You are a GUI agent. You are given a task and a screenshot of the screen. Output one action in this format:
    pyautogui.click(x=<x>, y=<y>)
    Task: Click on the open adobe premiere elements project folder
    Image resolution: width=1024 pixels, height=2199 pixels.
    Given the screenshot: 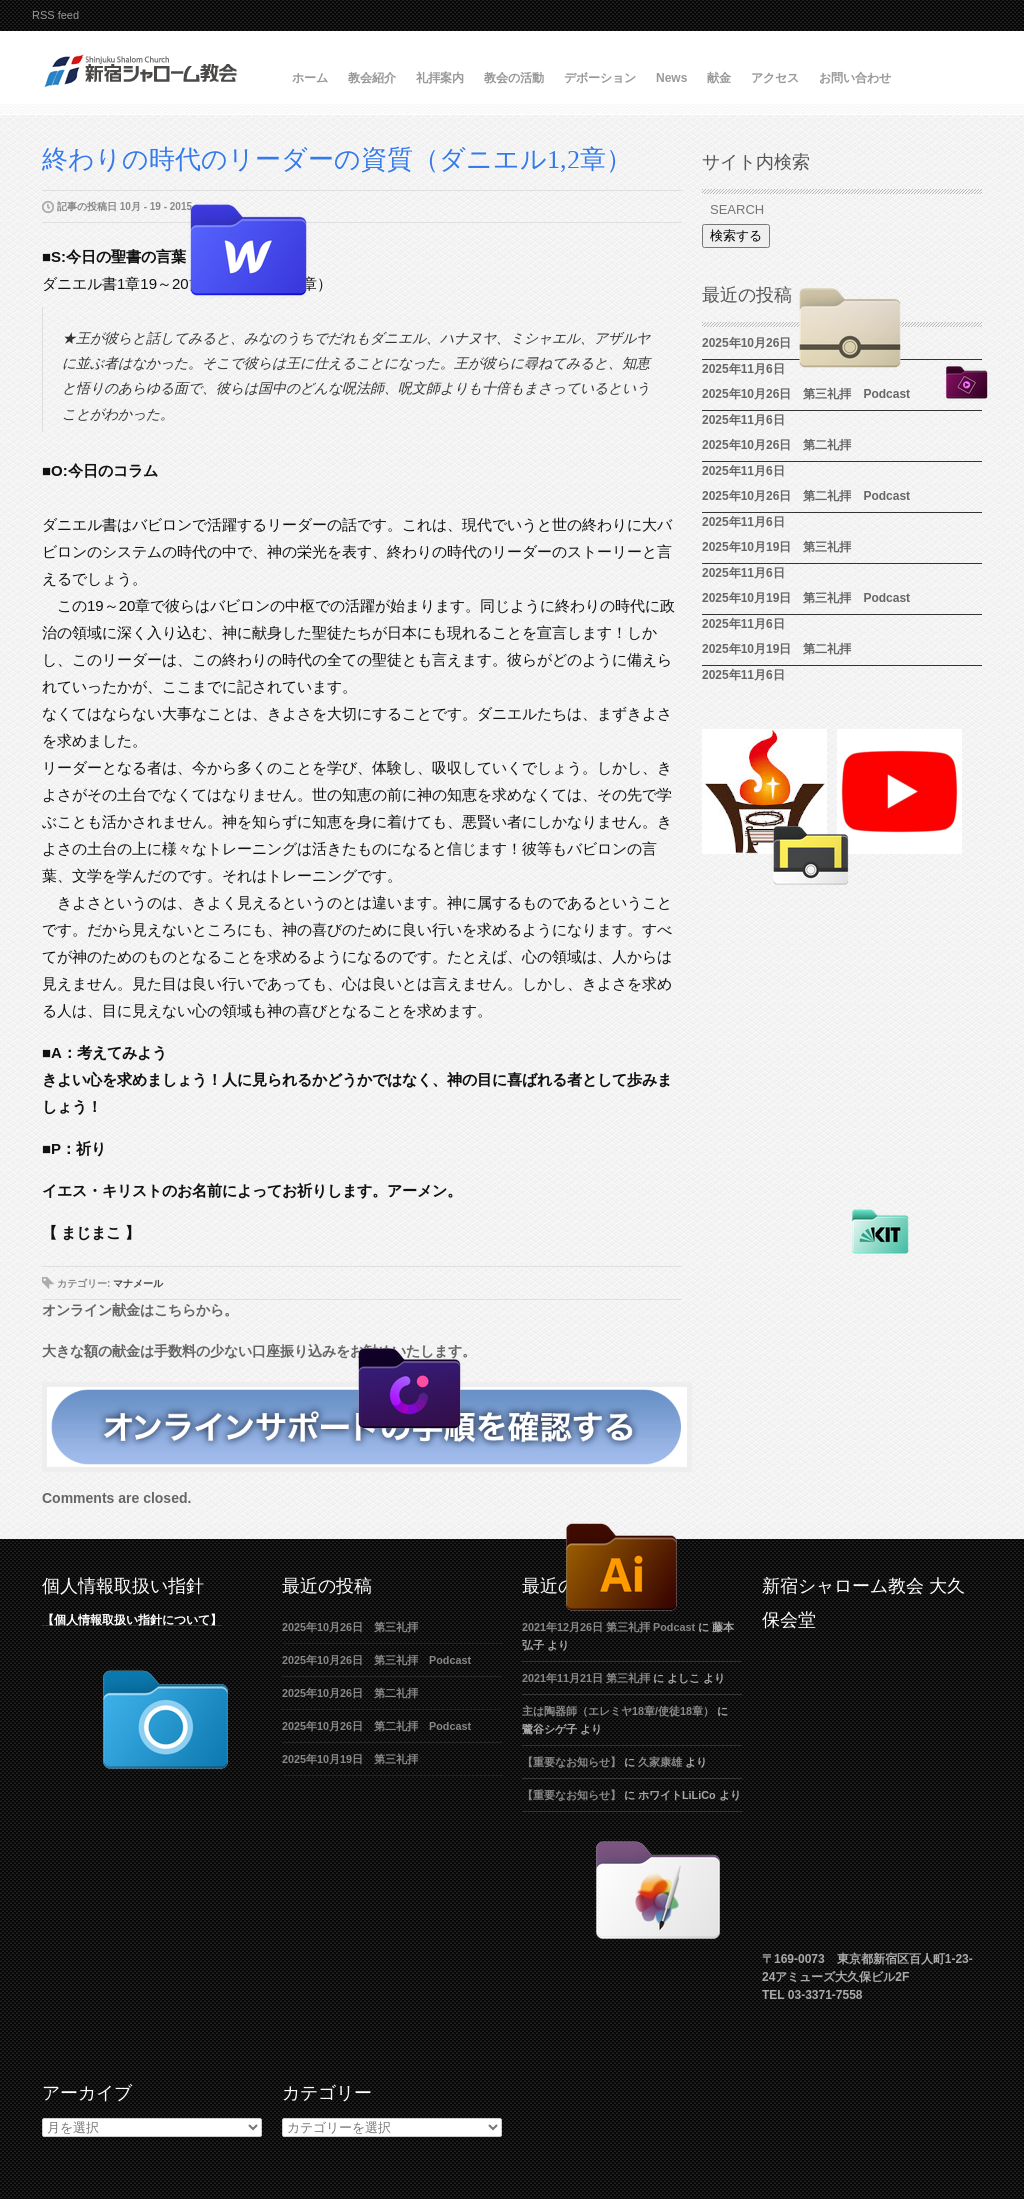 What is the action you would take?
    pyautogui.click(x=966, y=383)
    